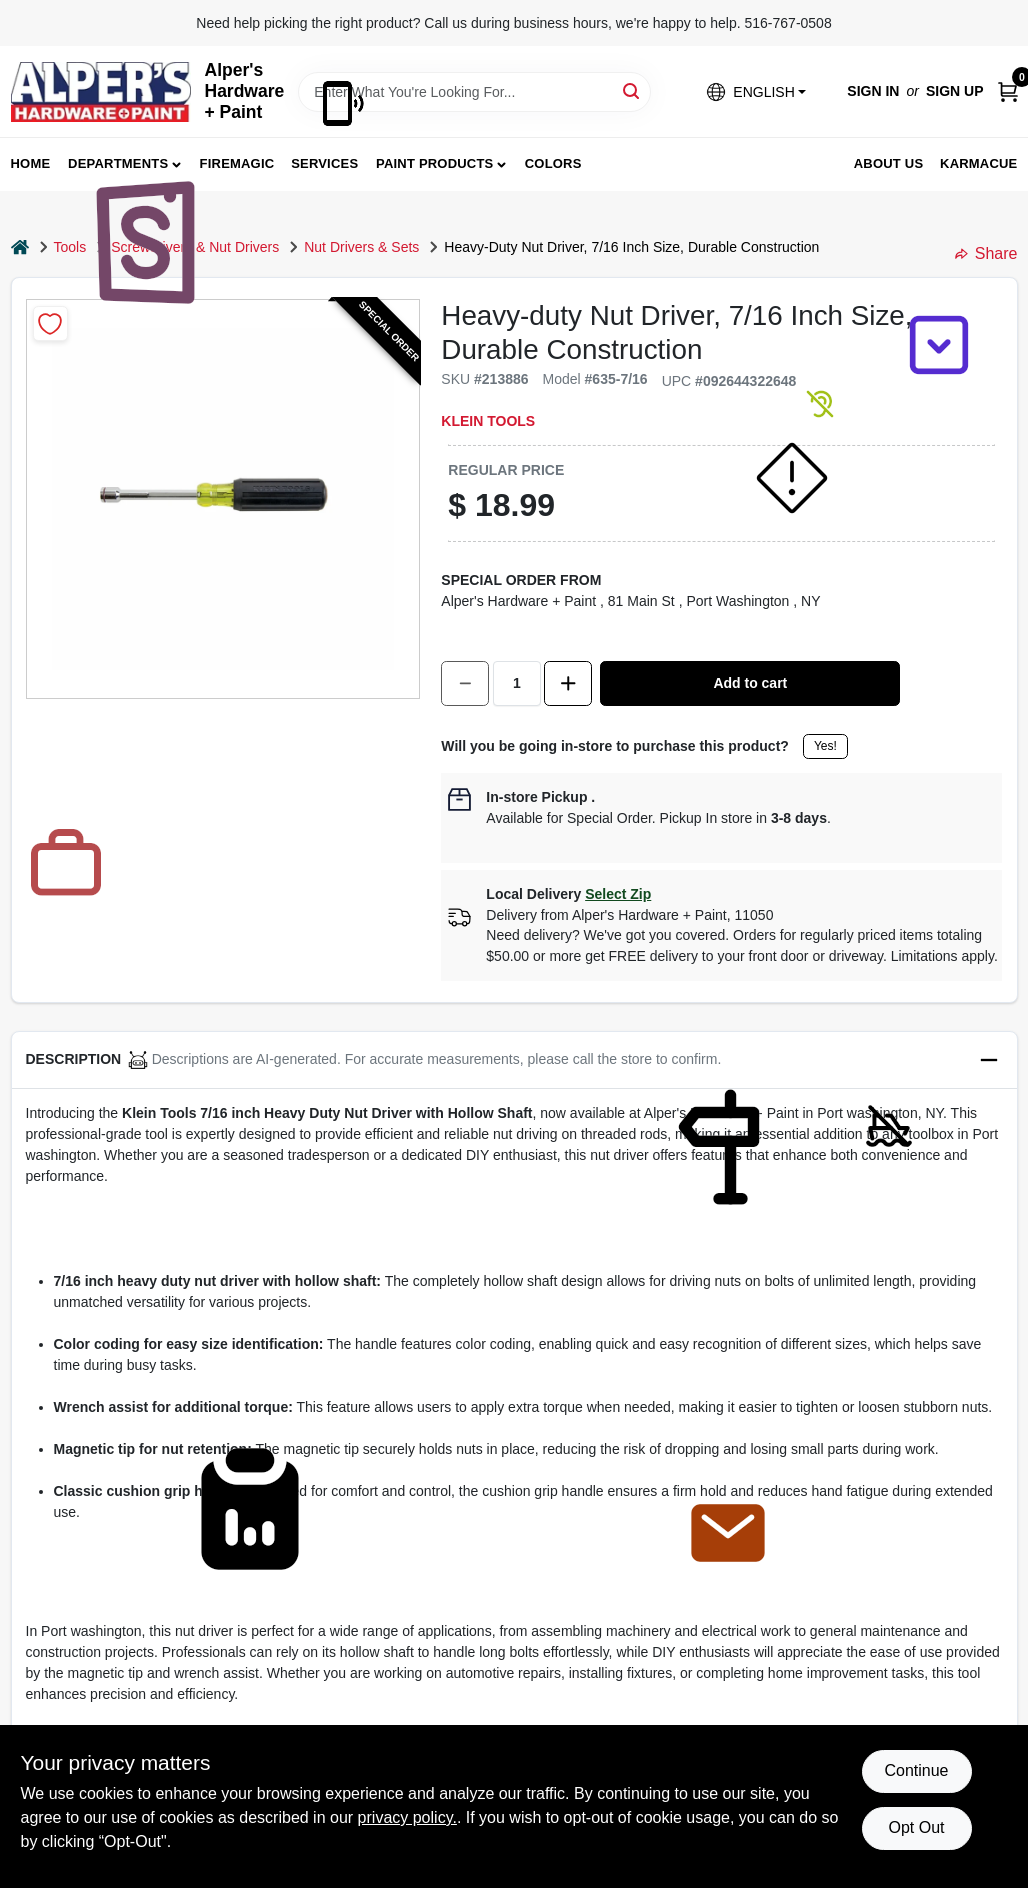 The height and width of the screenshot is (1888, 1028). I want to click on shipping unavailable for this item, so click(889, 1126).